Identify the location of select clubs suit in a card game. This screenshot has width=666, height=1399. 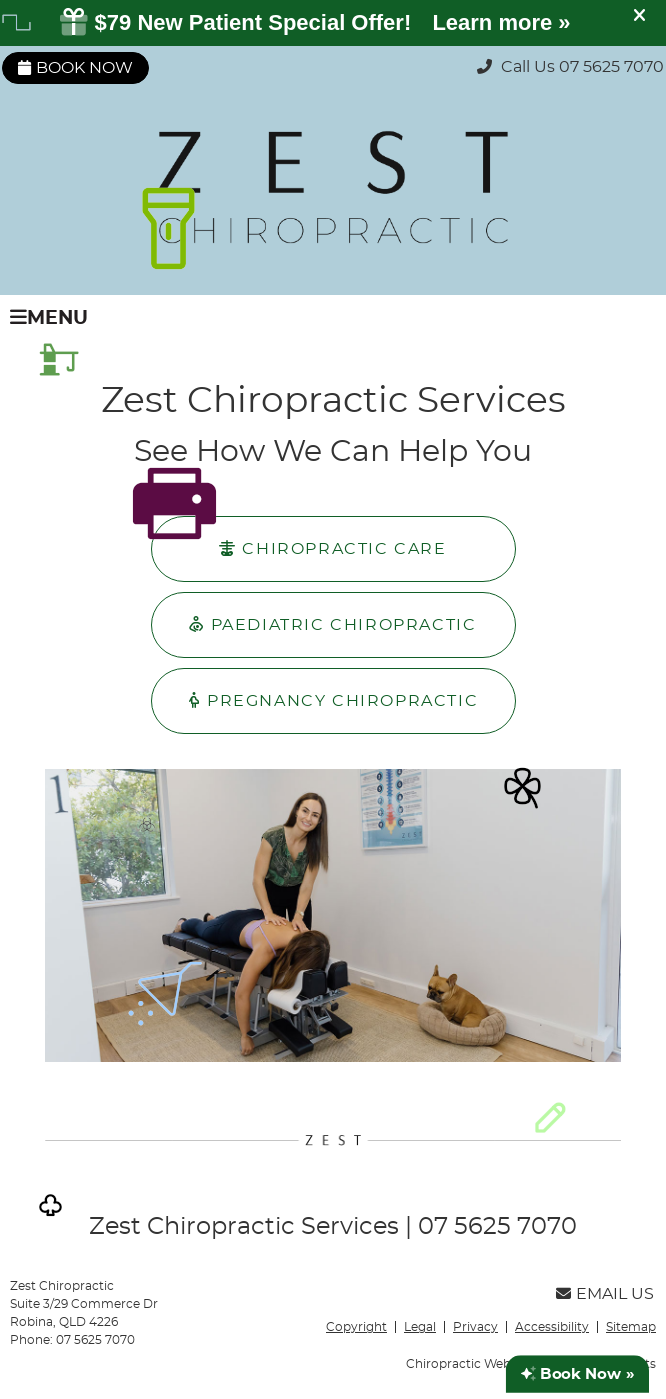
(50, 1205).